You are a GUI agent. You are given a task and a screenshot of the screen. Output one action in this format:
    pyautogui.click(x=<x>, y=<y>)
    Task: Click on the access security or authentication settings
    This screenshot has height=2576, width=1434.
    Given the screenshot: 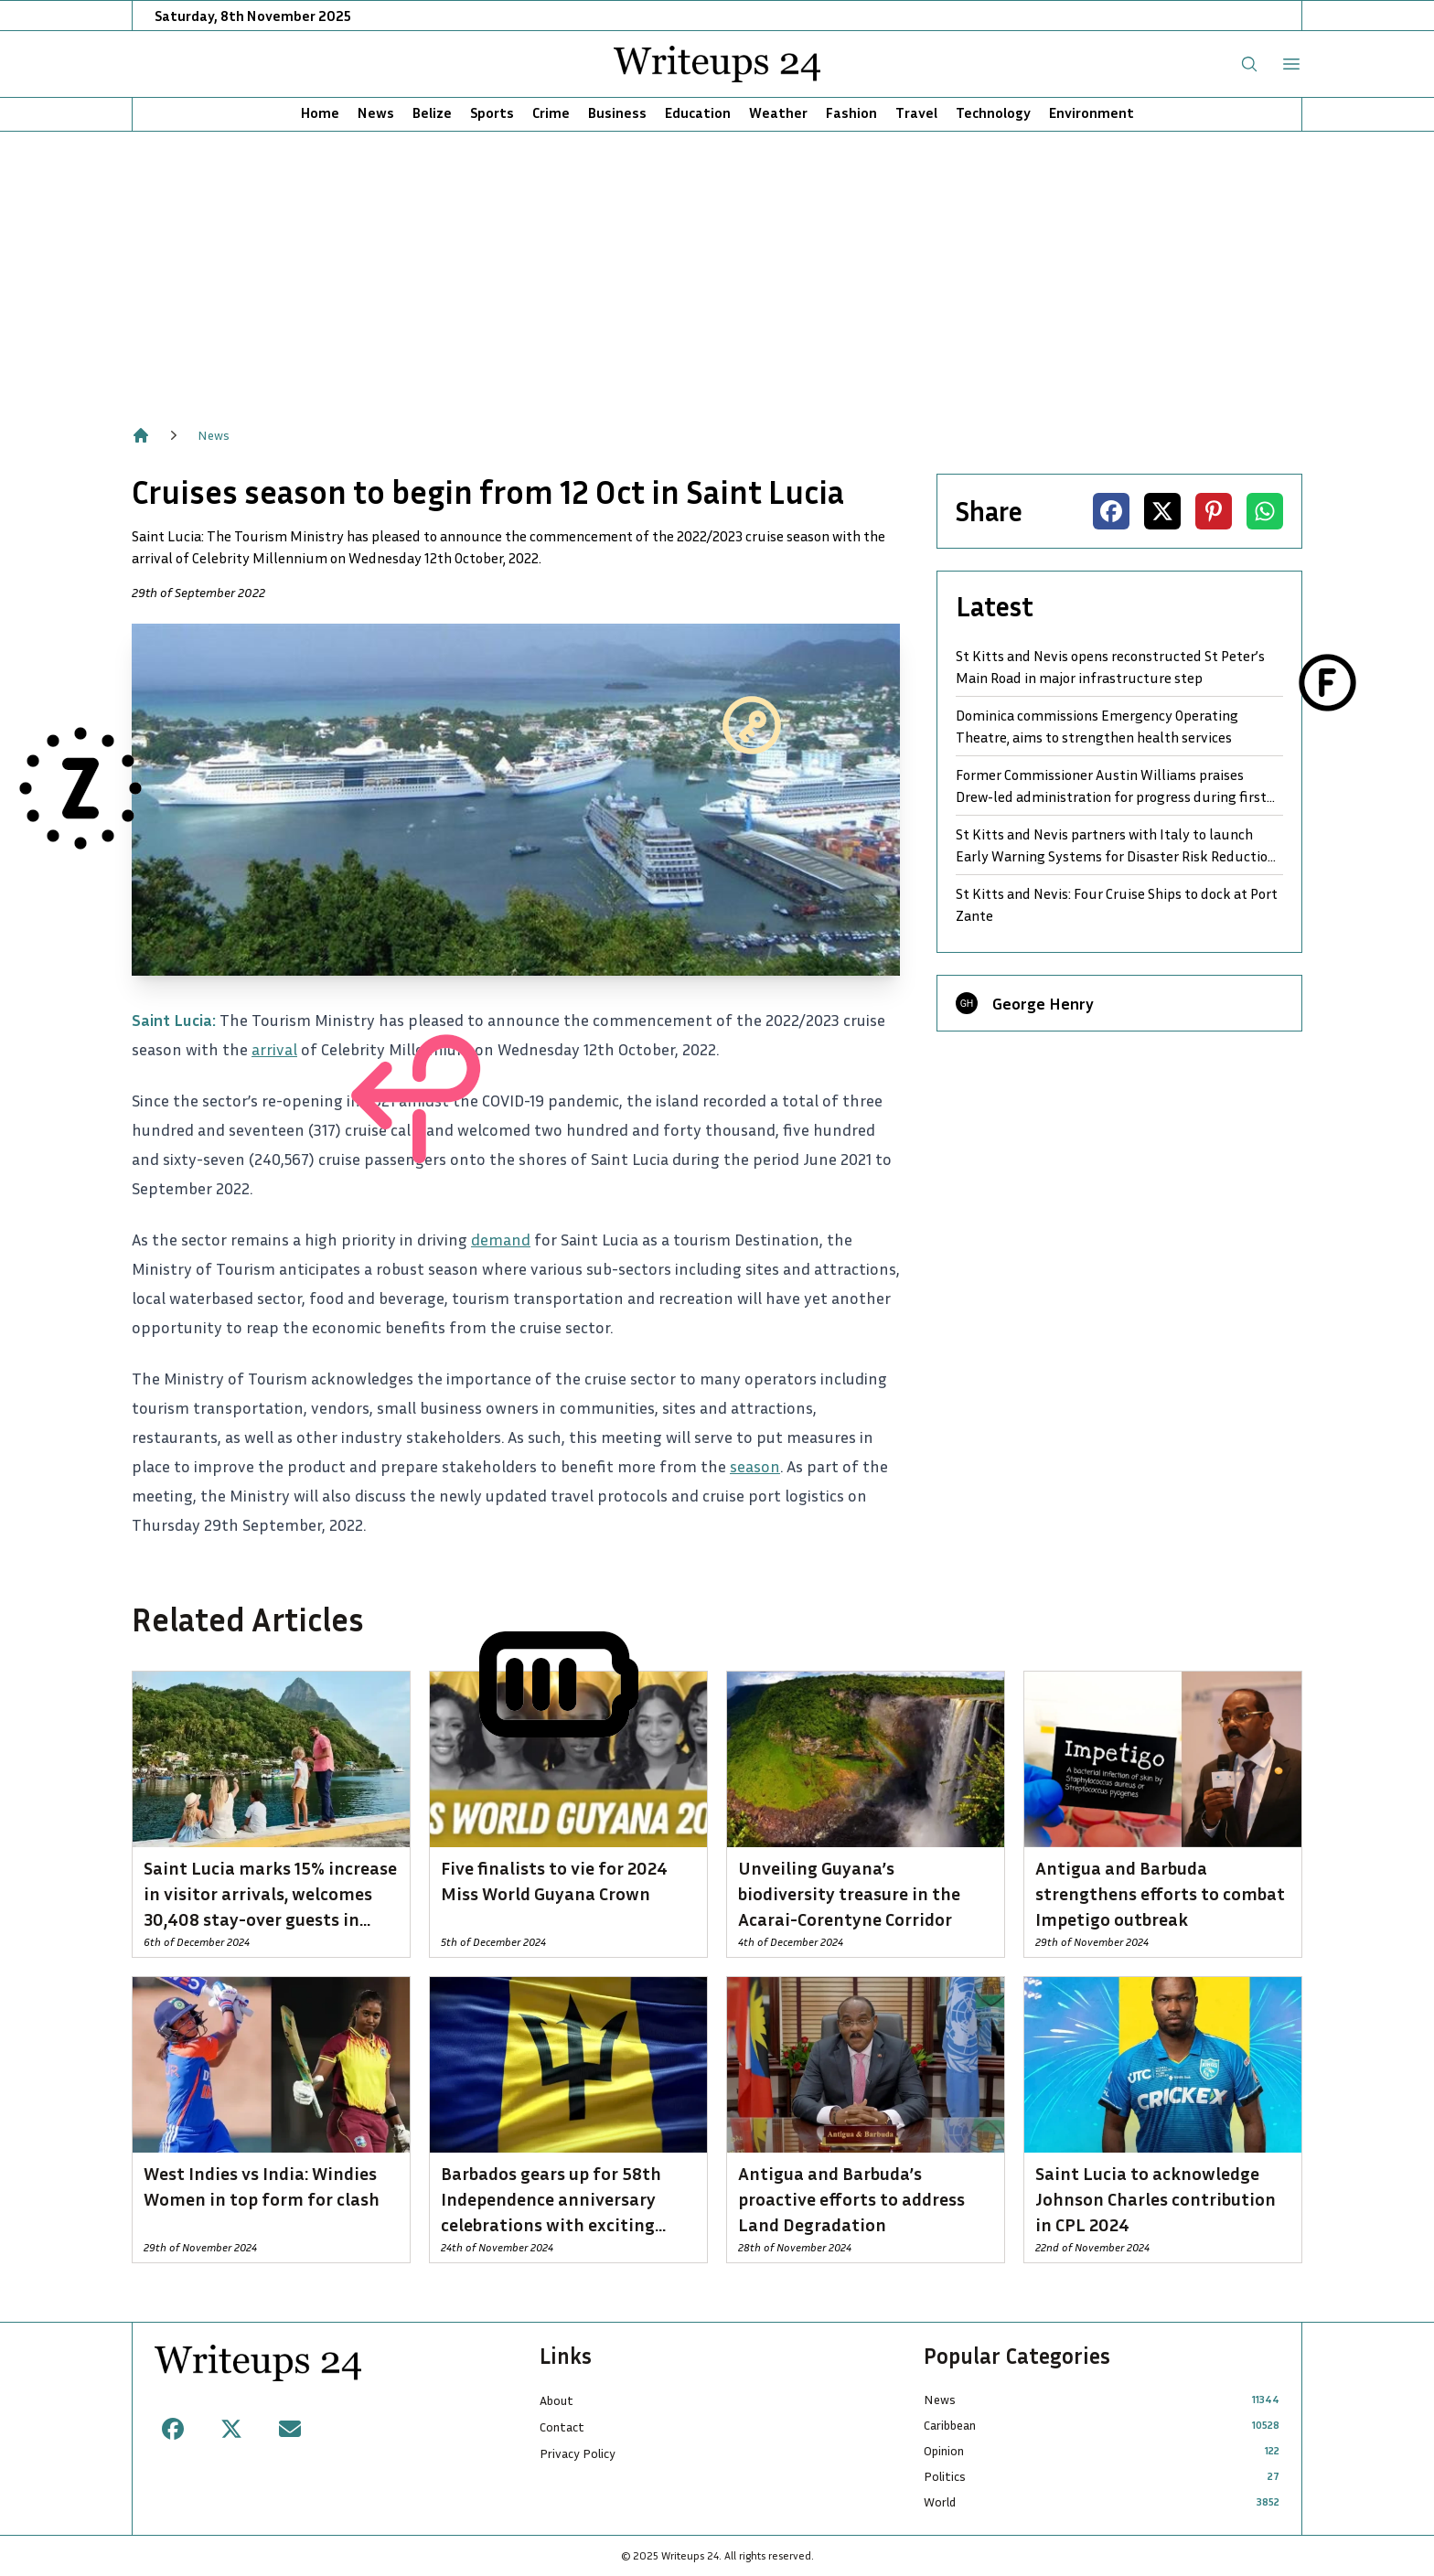 What is the action you would take?
    pyautogui.click(x=752, y=725)
    